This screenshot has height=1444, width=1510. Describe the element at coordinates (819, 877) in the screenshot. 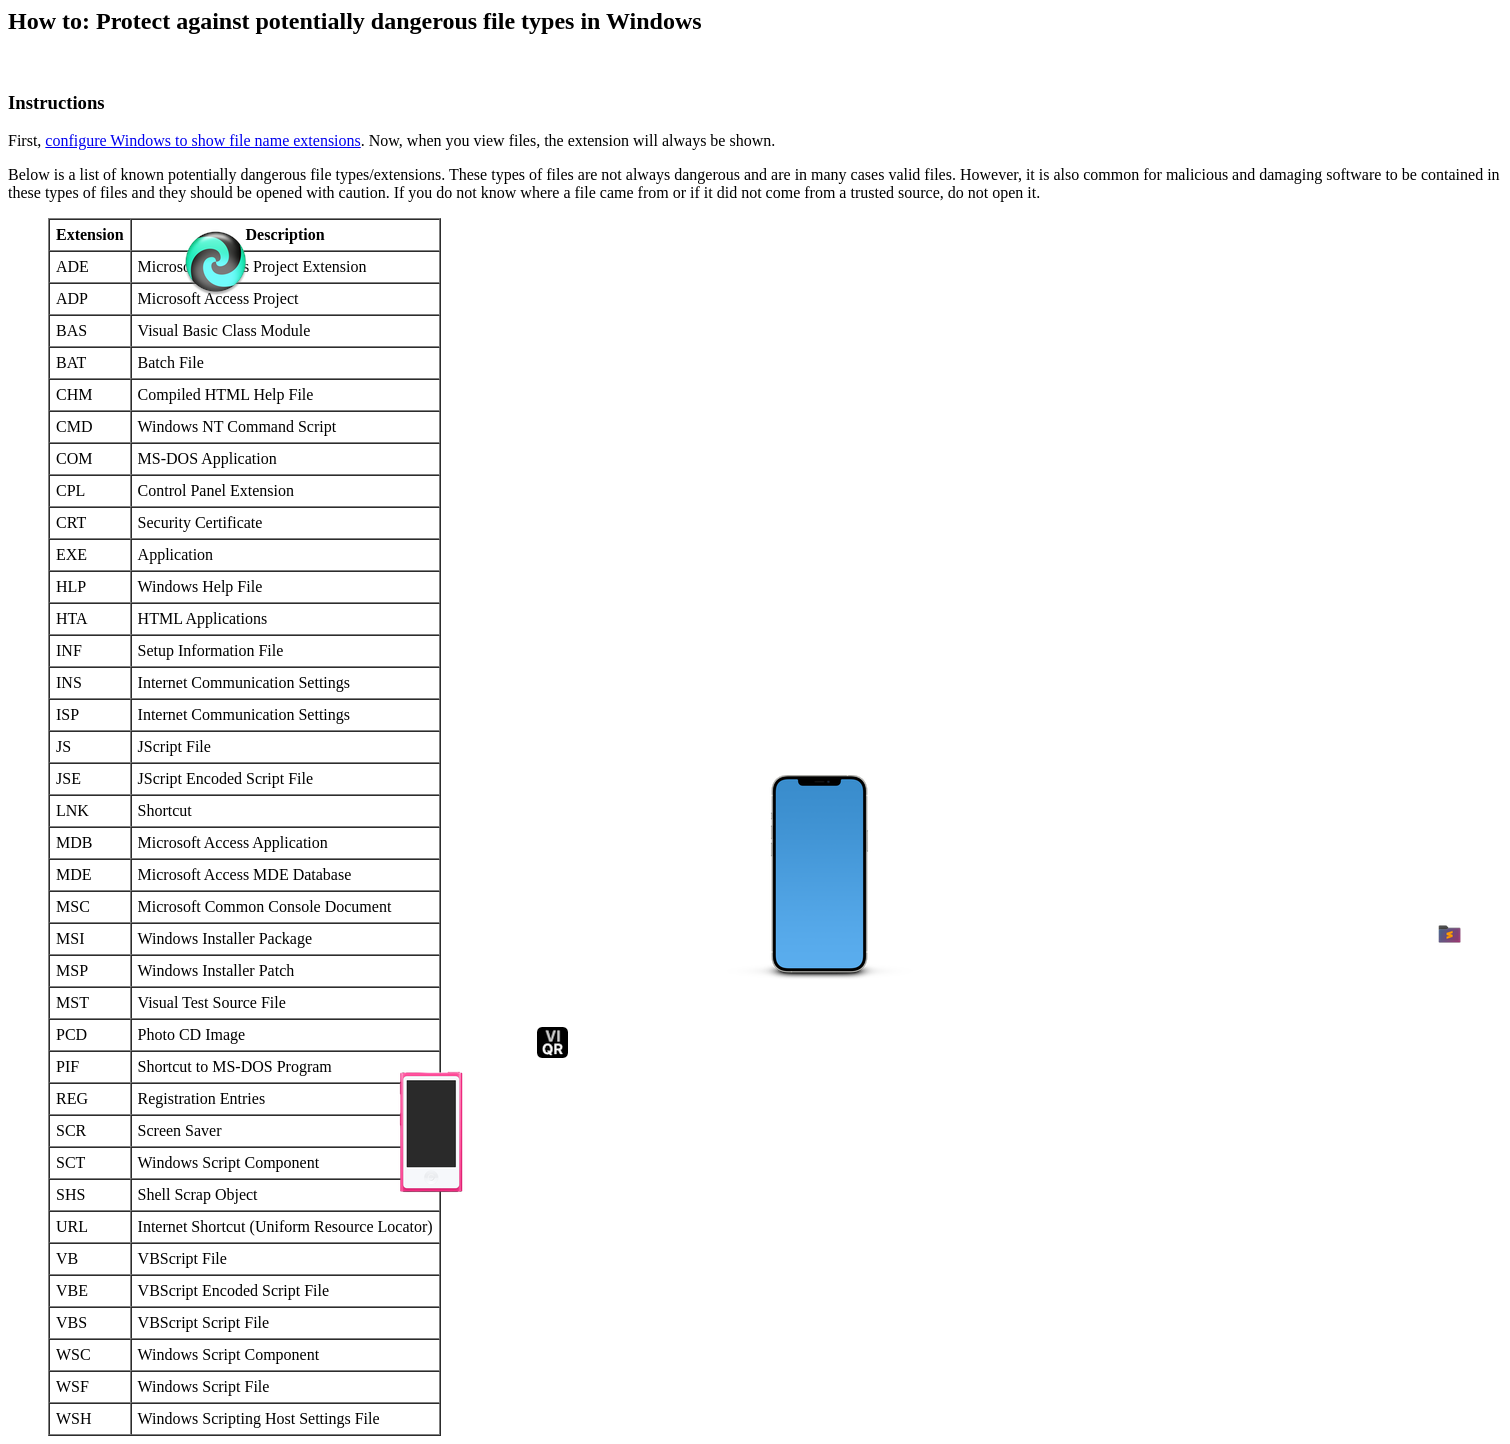

I see `indicates a connected iPhone 12 Pro Max device` at that location.